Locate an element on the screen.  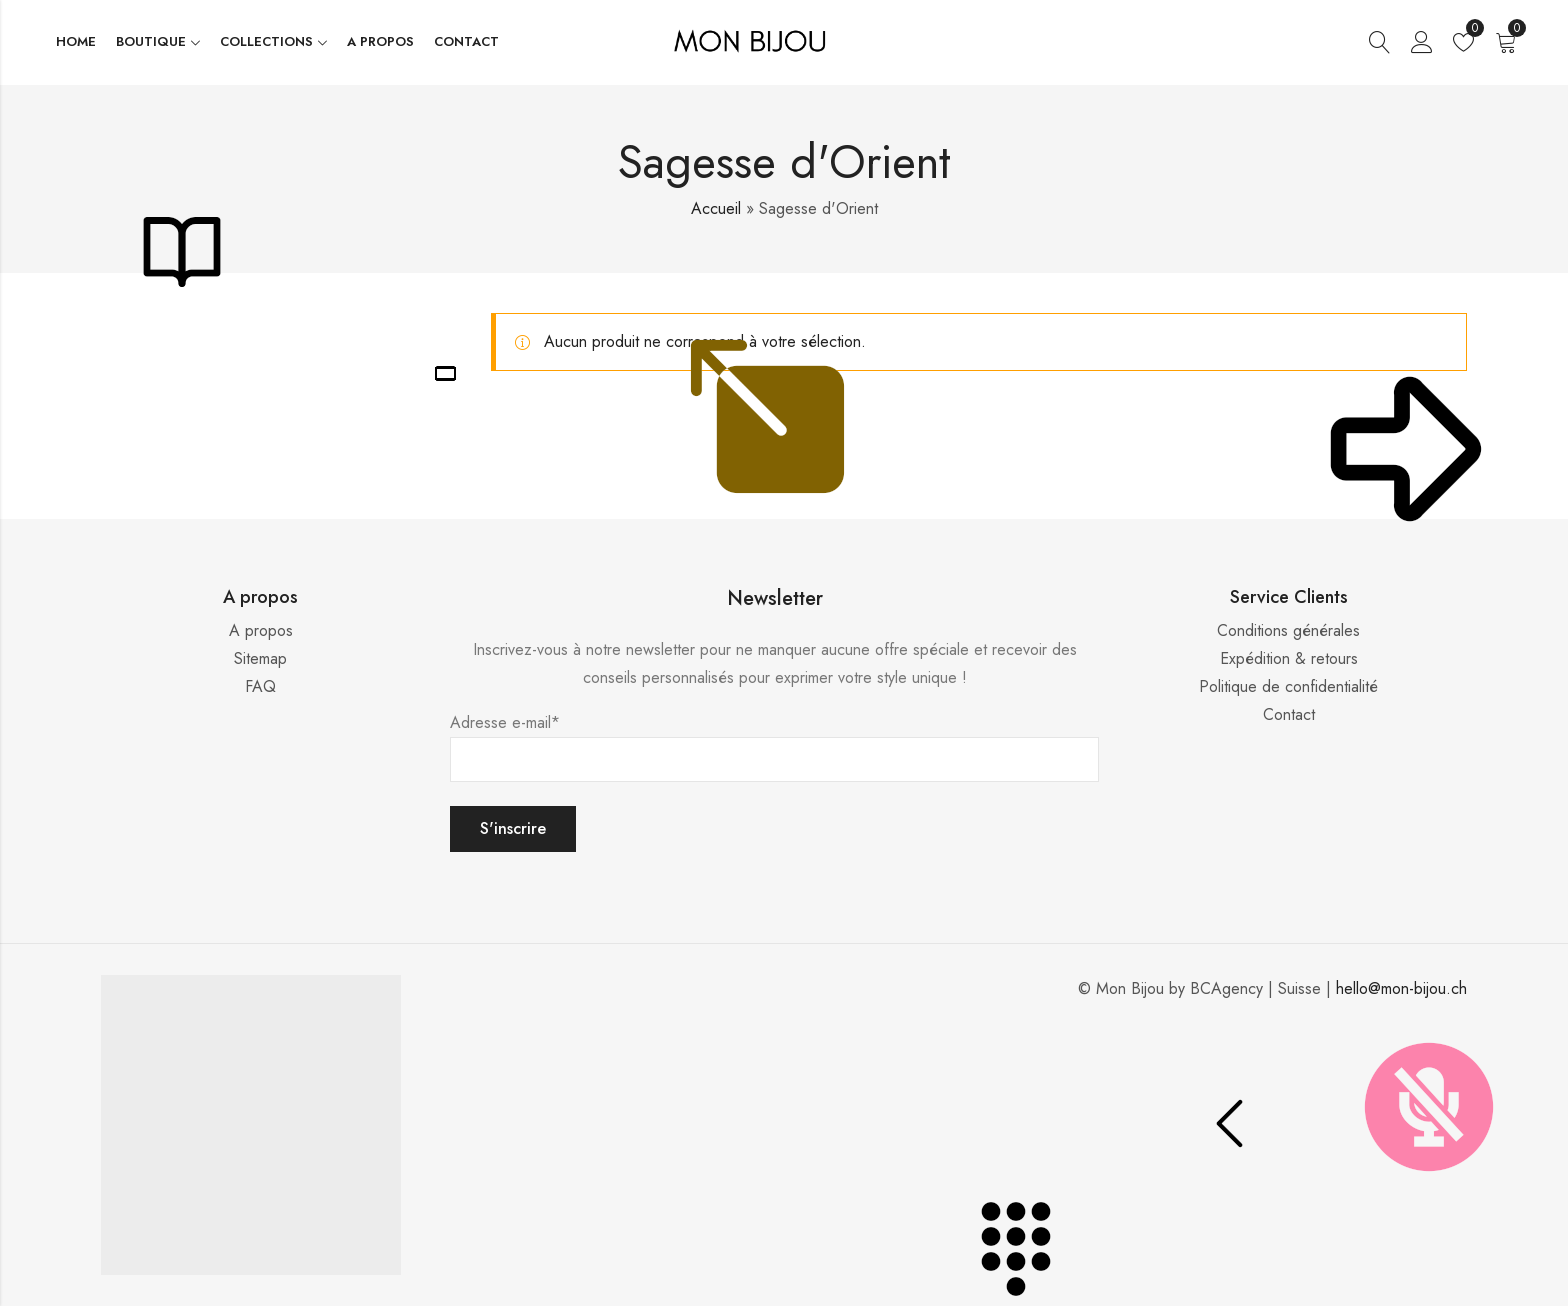
crop image to 16:9 aspect ratio is located at coordinates (445, 373).